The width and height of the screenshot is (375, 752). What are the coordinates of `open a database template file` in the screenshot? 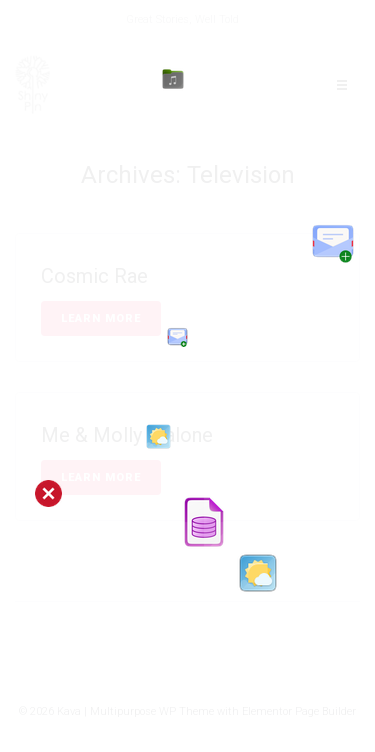 It's located at (204, 522).